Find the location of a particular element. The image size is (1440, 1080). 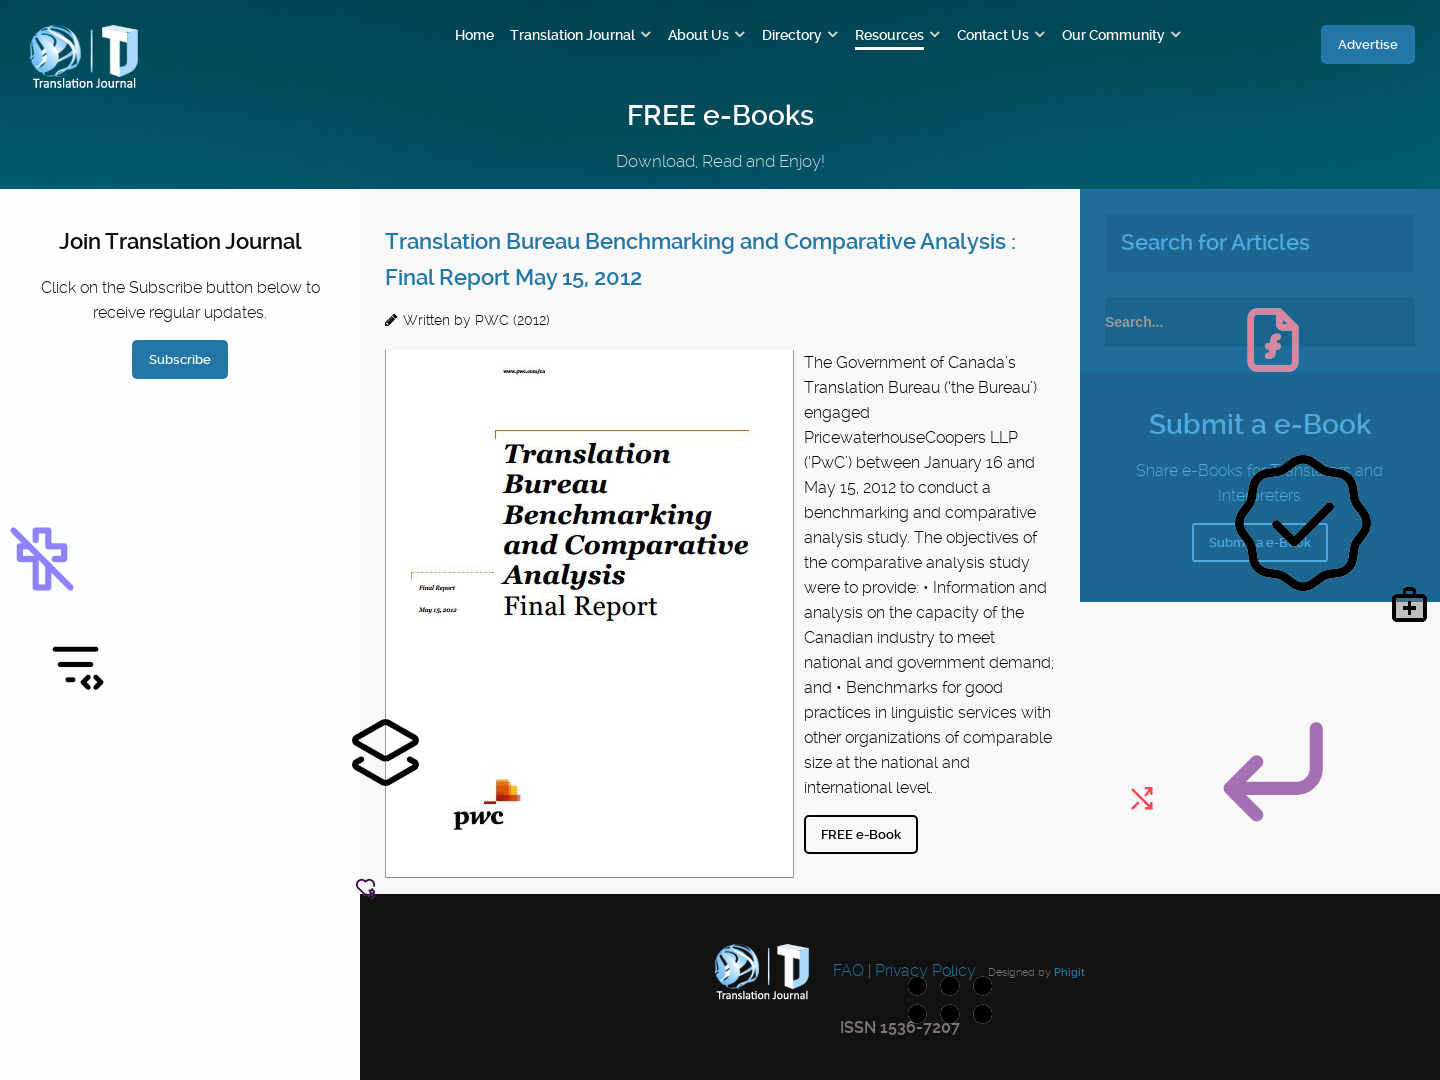

filter results by code or script is located at coordinates (75, 664).